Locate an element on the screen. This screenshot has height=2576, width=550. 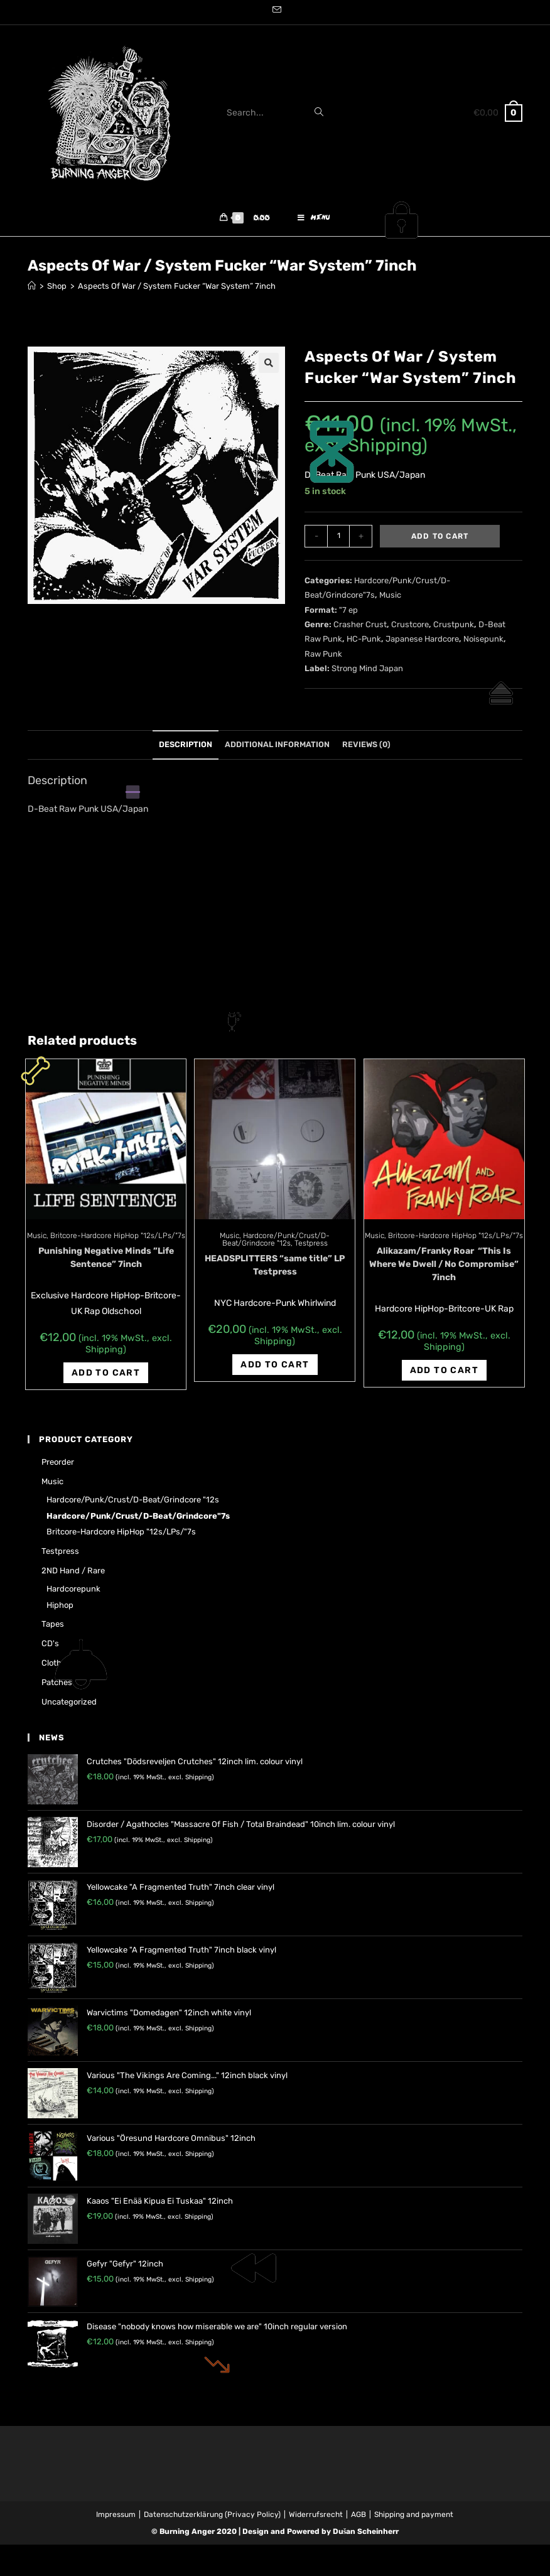
indicates a declining trend or decrease in value is located at coordinates (217, 2364).